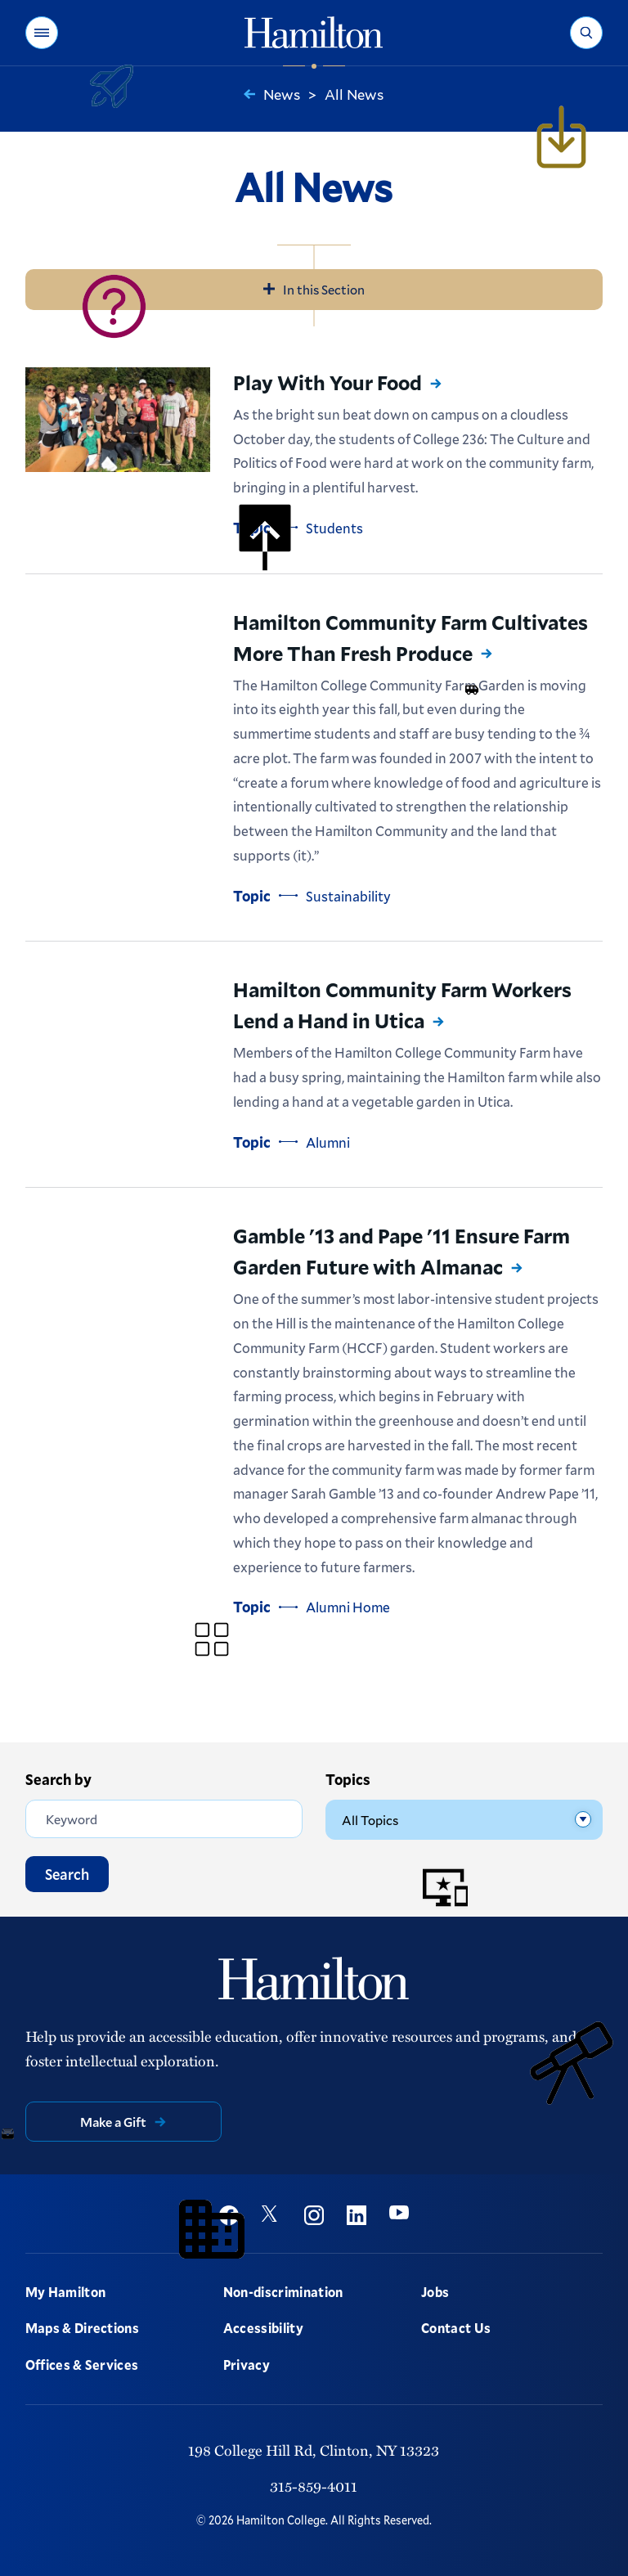 The height and width of the screenshot is (2576, 628). I want to click on view important or priority devices, so click(445, 1887).